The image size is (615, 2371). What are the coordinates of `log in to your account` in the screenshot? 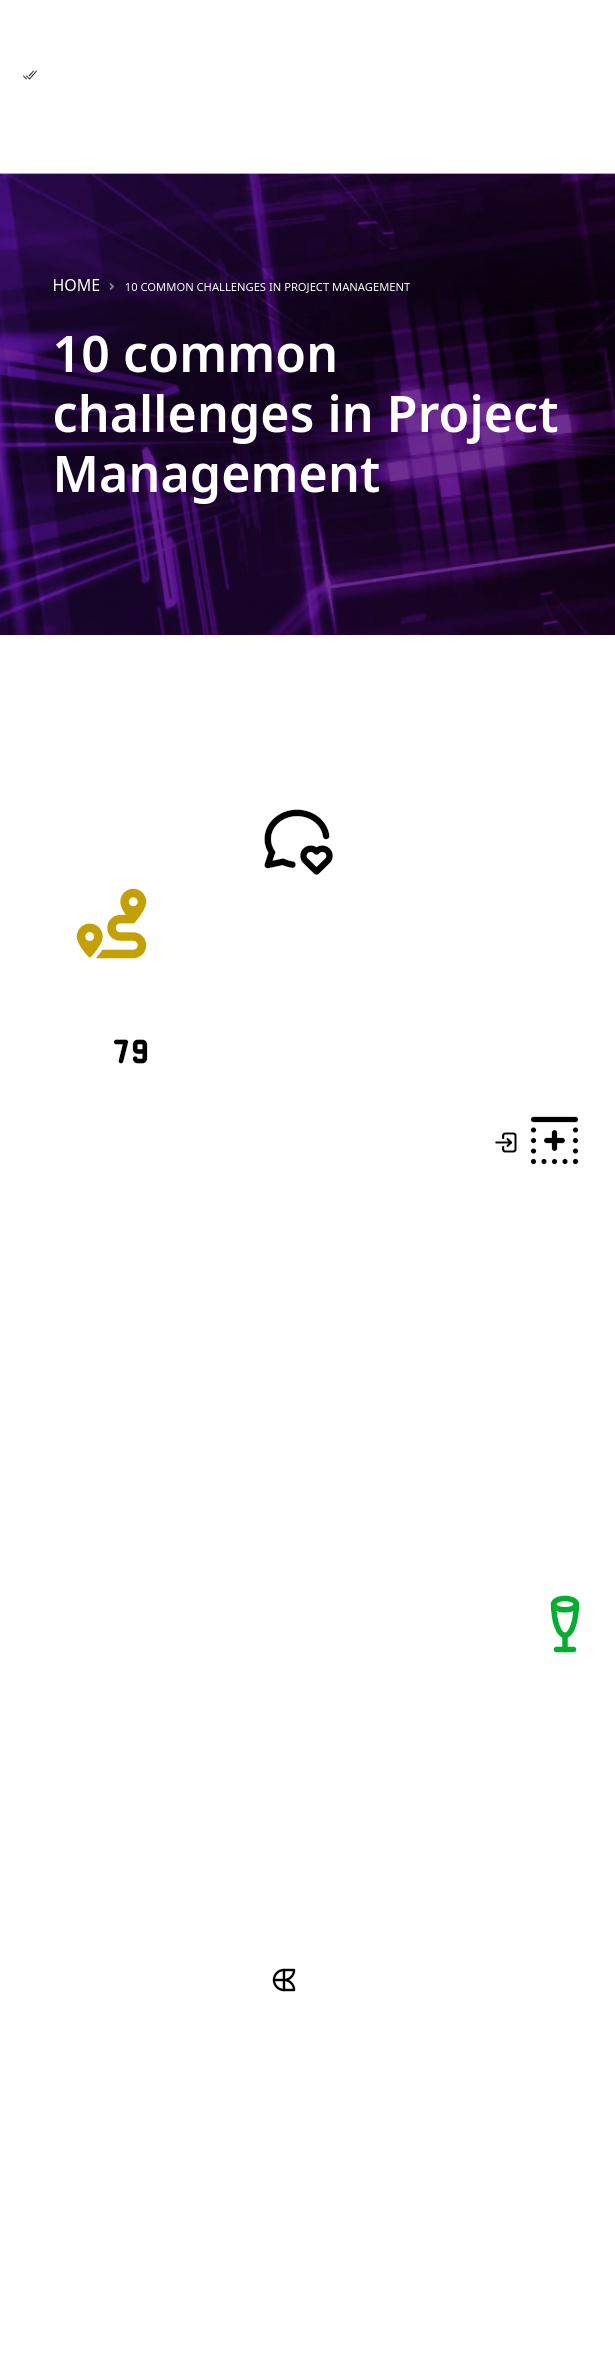 It's located at (506, 1142).